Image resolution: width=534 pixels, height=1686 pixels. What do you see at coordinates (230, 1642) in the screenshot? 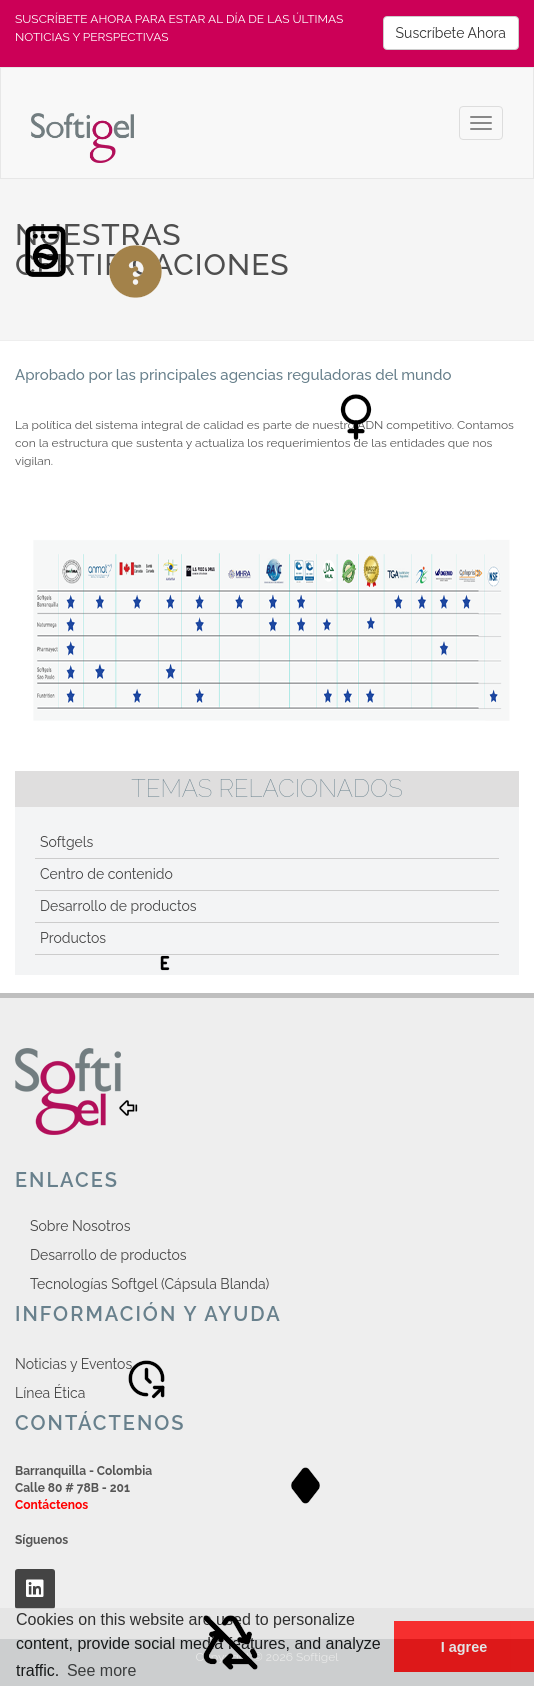
I see `recycling unavailable or disabled` at bounding box center [230, 1642].